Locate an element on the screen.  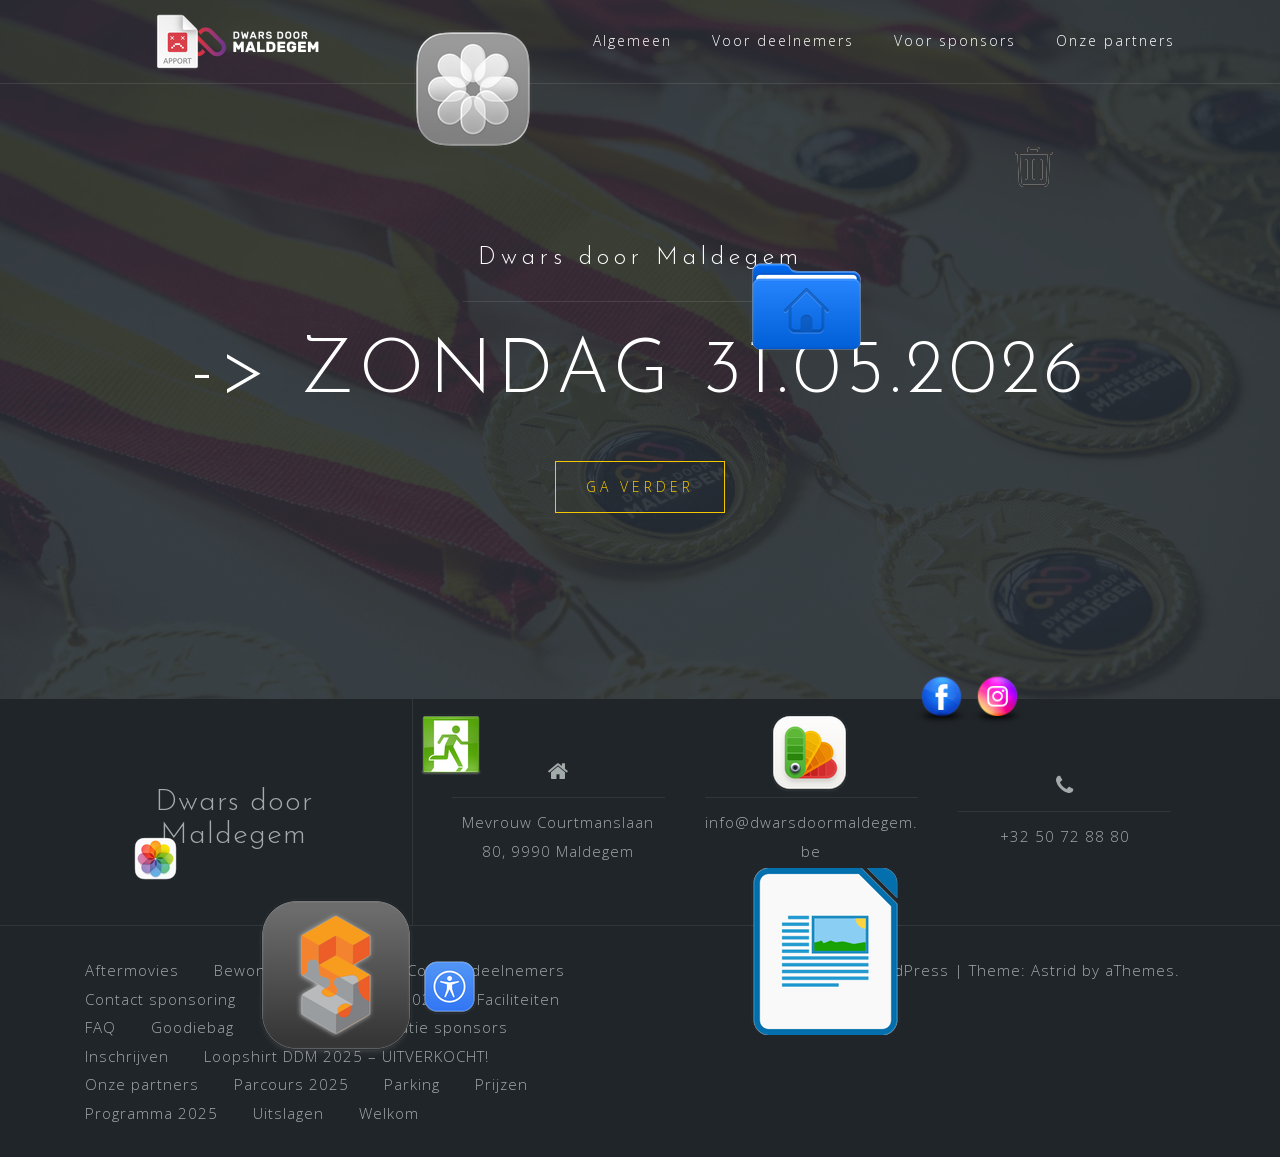
open your home folder is located at coordinates (806, 306).